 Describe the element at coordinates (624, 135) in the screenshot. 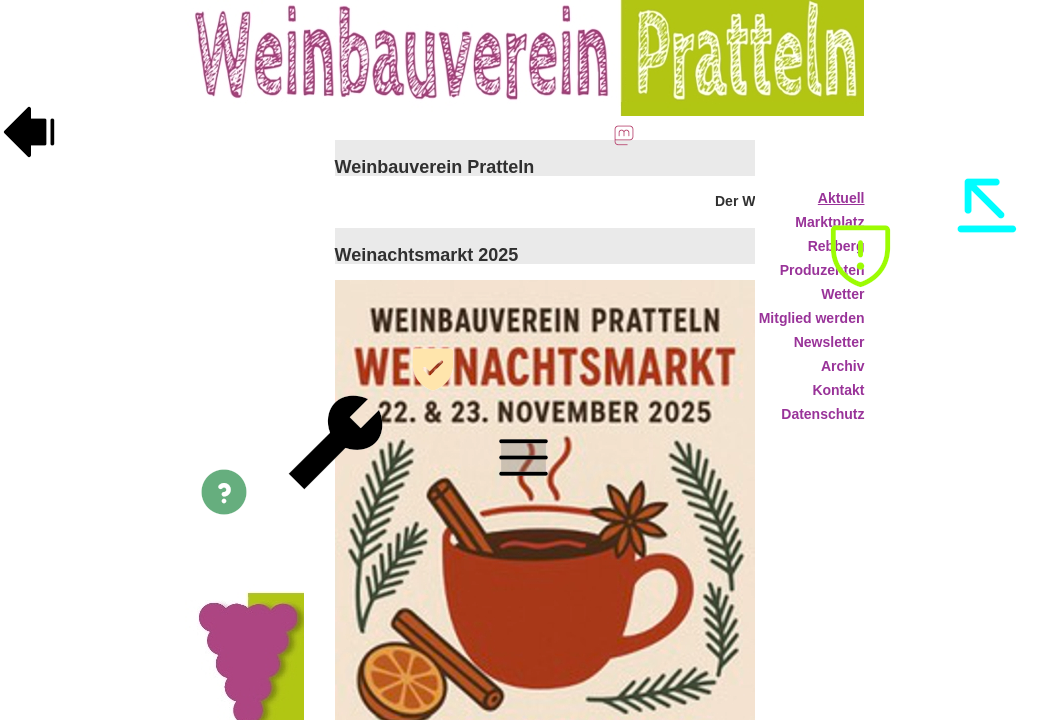

I see `open mastodon app` at that location.